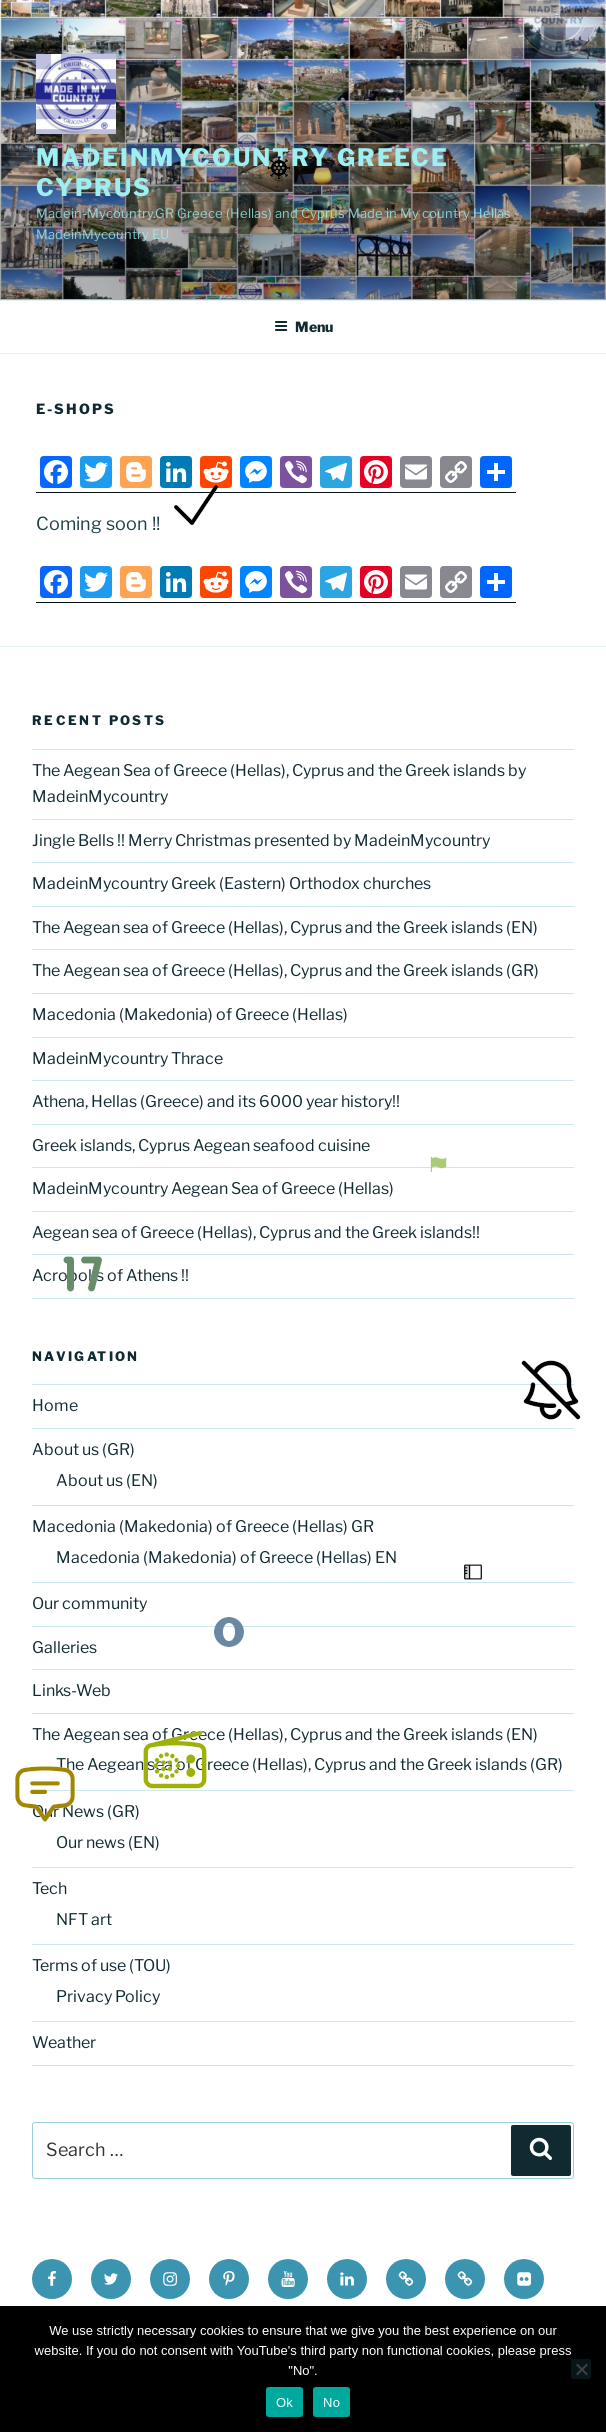 This screenshot has width=606, height=2432. What do you see at coordinates (45, 1794) in the screenshot?
I see `open chat or messaging` at bounding box center [45, 1794].